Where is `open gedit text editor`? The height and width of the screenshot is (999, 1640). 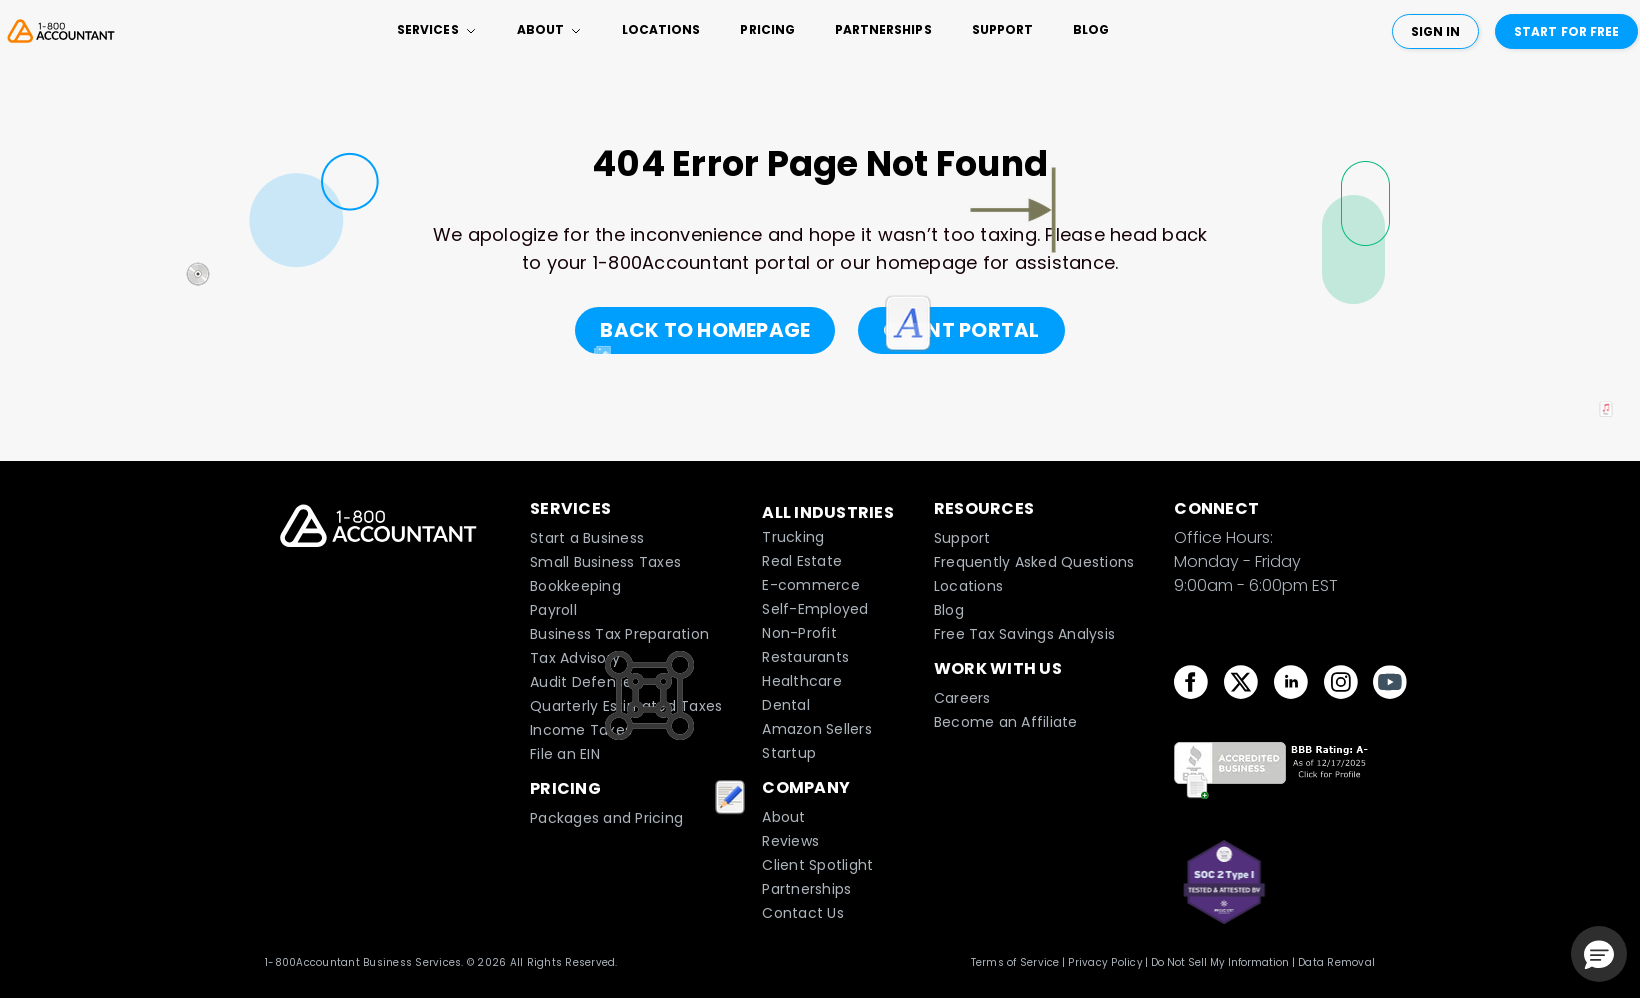
open gedit text editor is located at coordinates (730, 797).